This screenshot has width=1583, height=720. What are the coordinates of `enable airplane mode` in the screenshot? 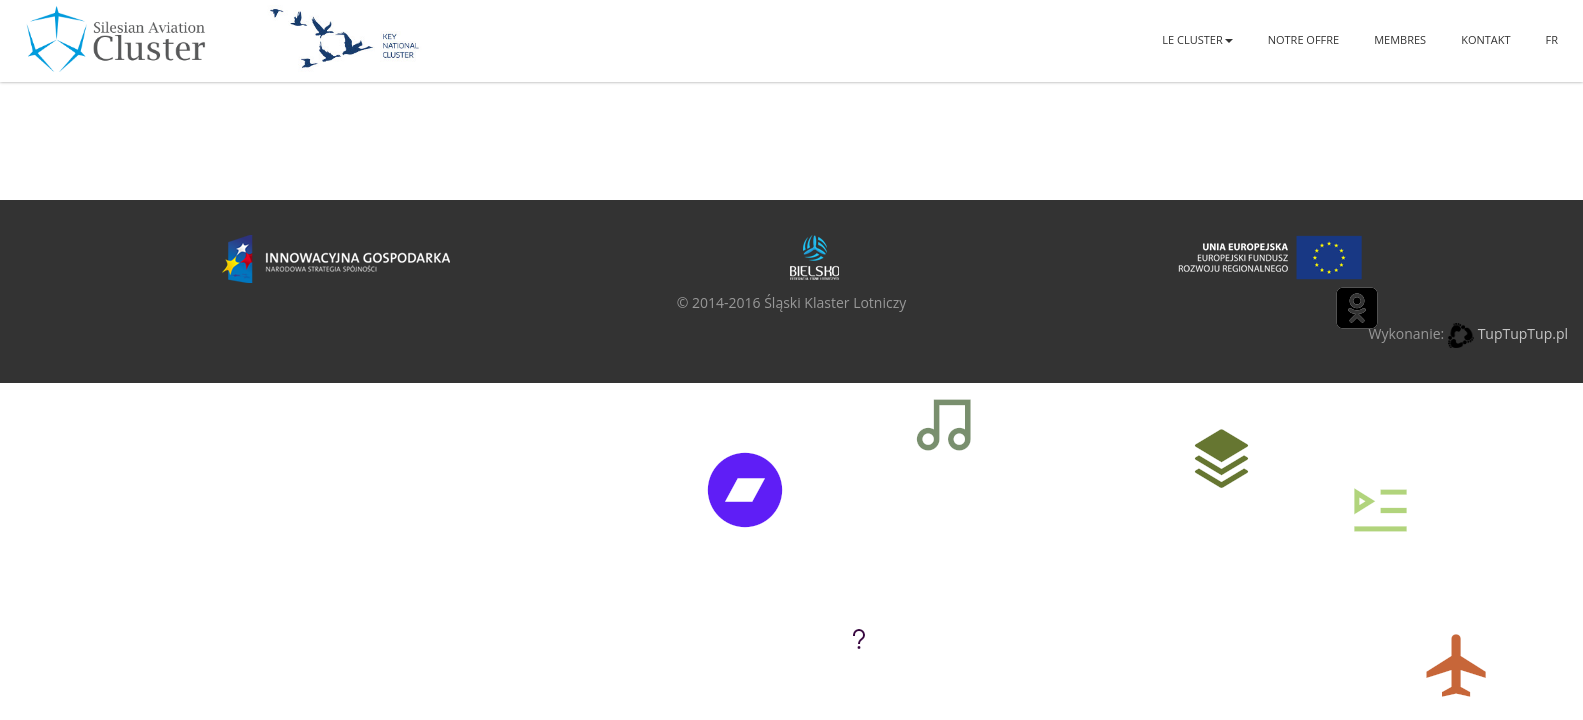 It's located at (1454, 665).